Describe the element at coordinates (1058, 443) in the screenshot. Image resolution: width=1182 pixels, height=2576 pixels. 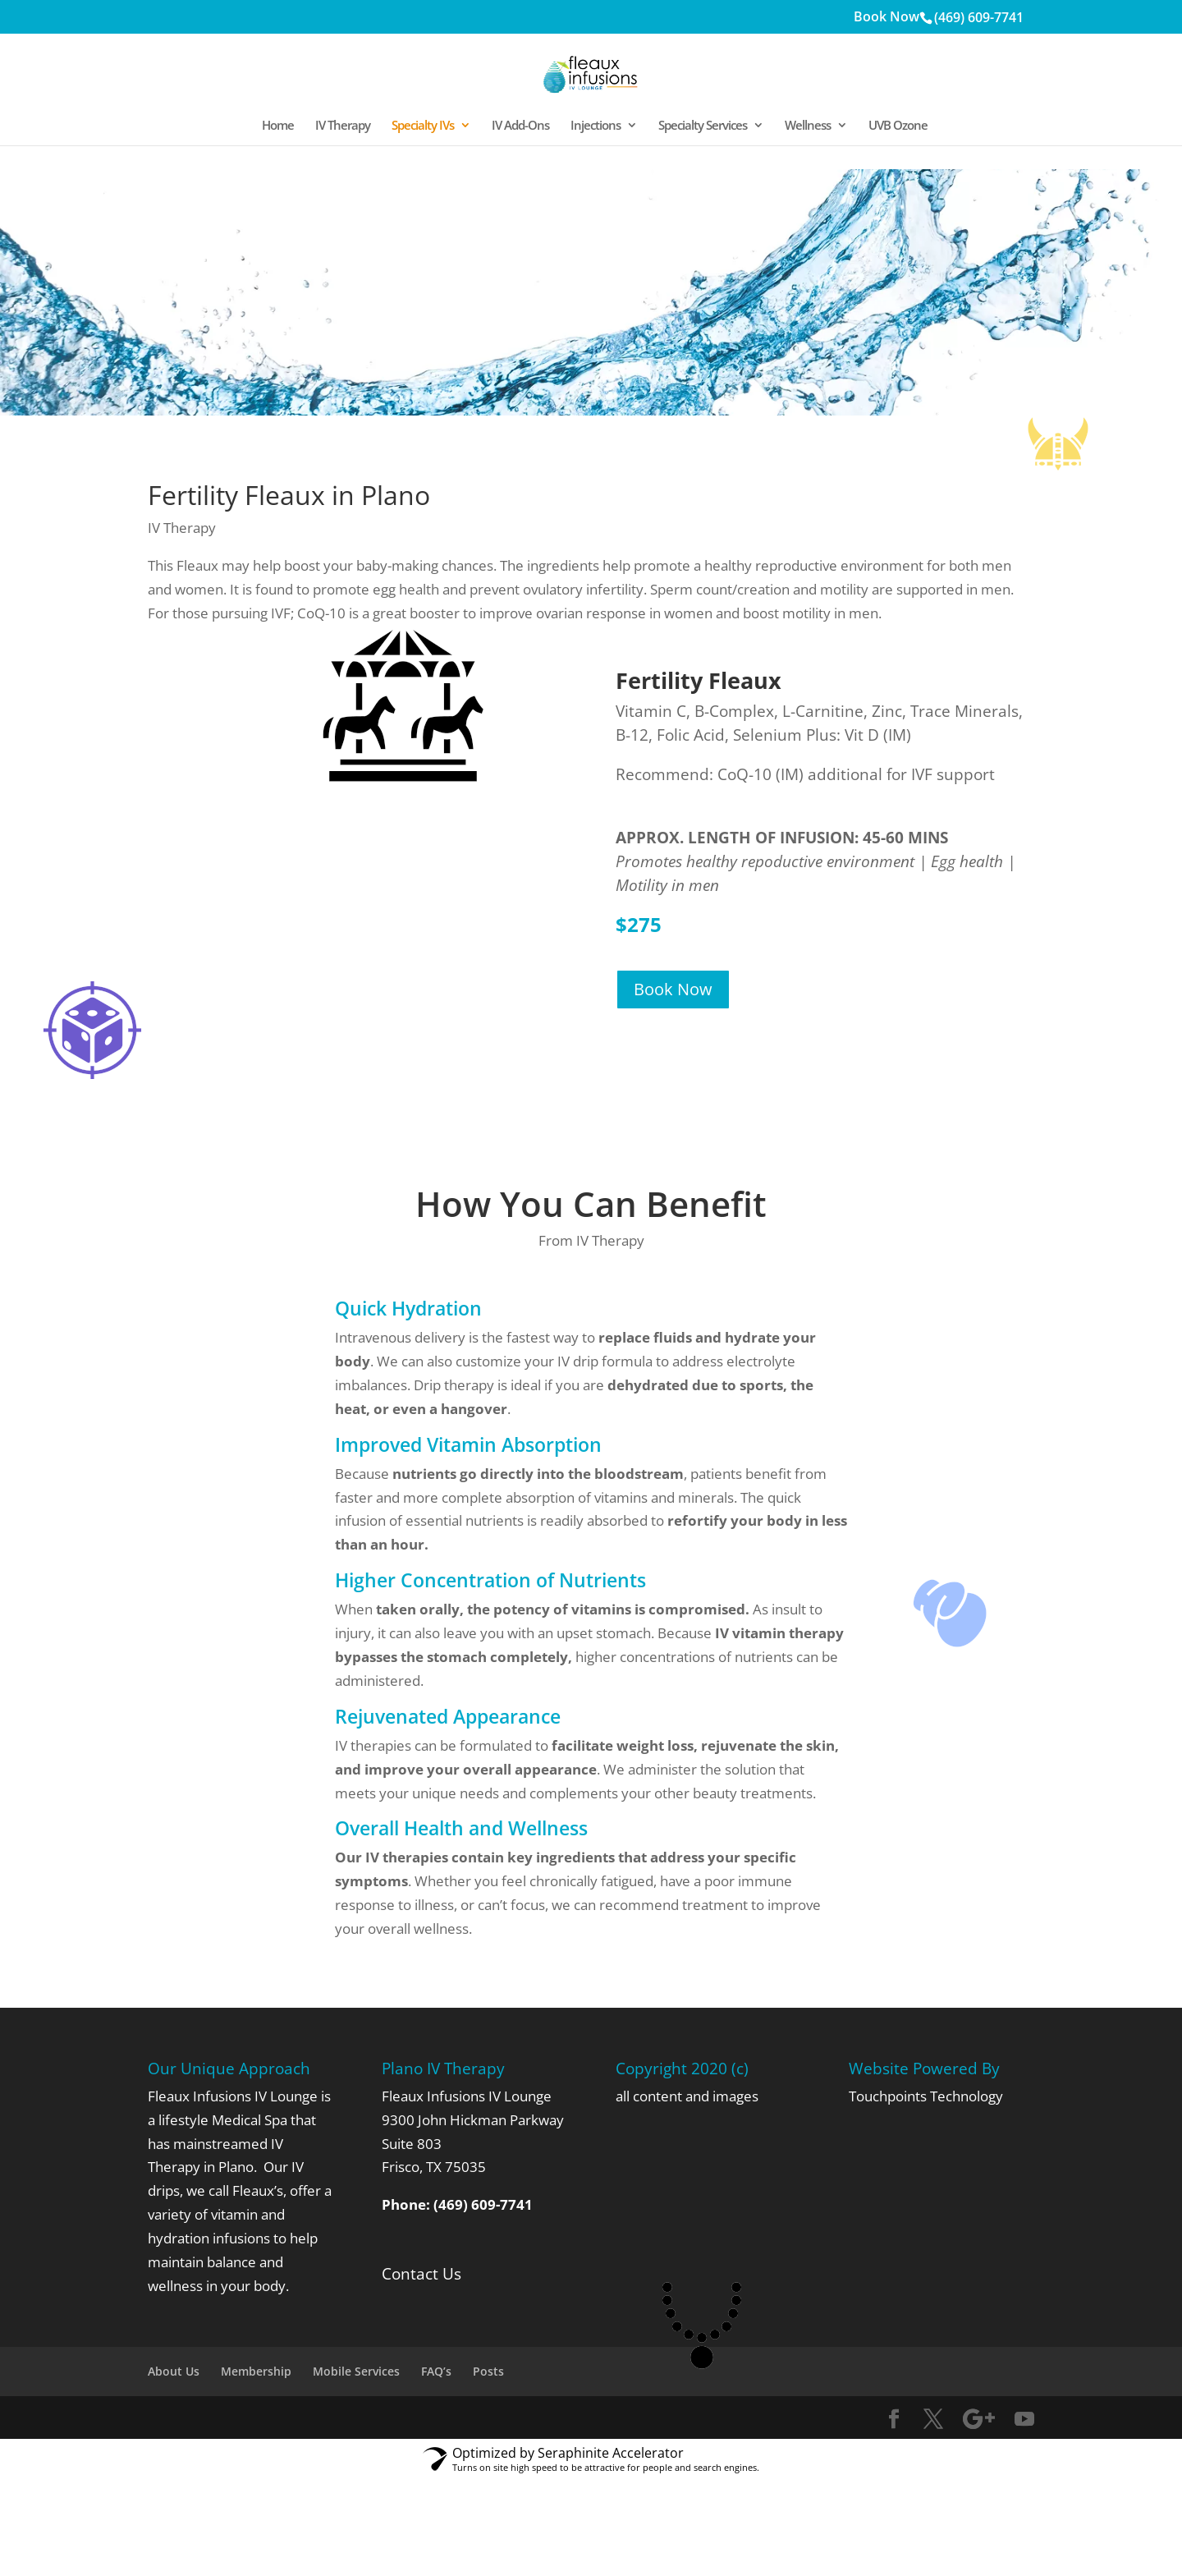
I see `select viking or norse character class` at that location.